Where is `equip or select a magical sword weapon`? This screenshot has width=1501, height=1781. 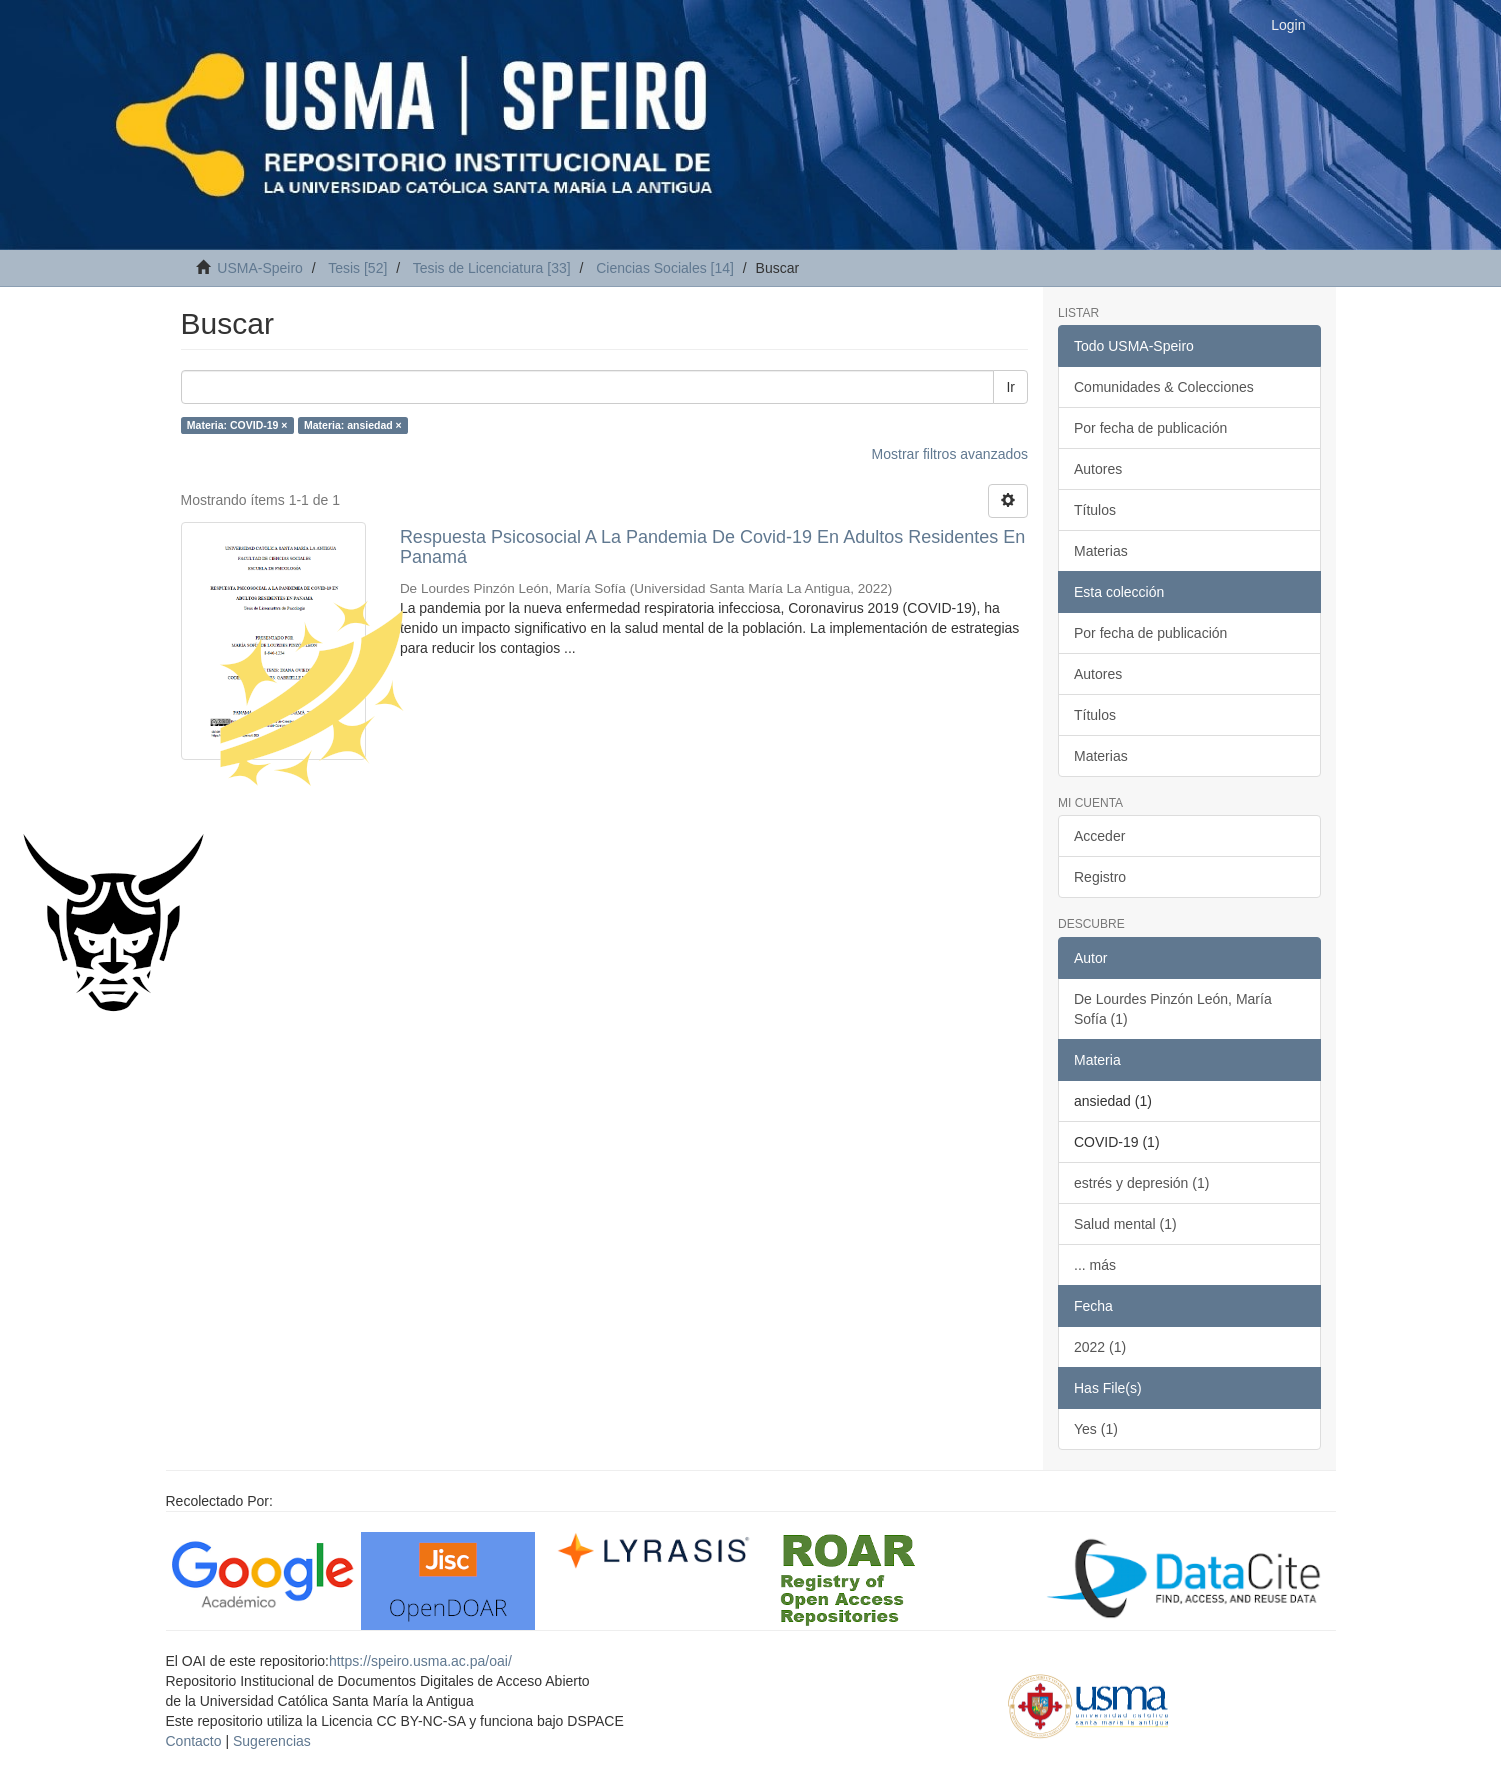 equip or select a magical sword weapon is located at coordinates (310, 693).